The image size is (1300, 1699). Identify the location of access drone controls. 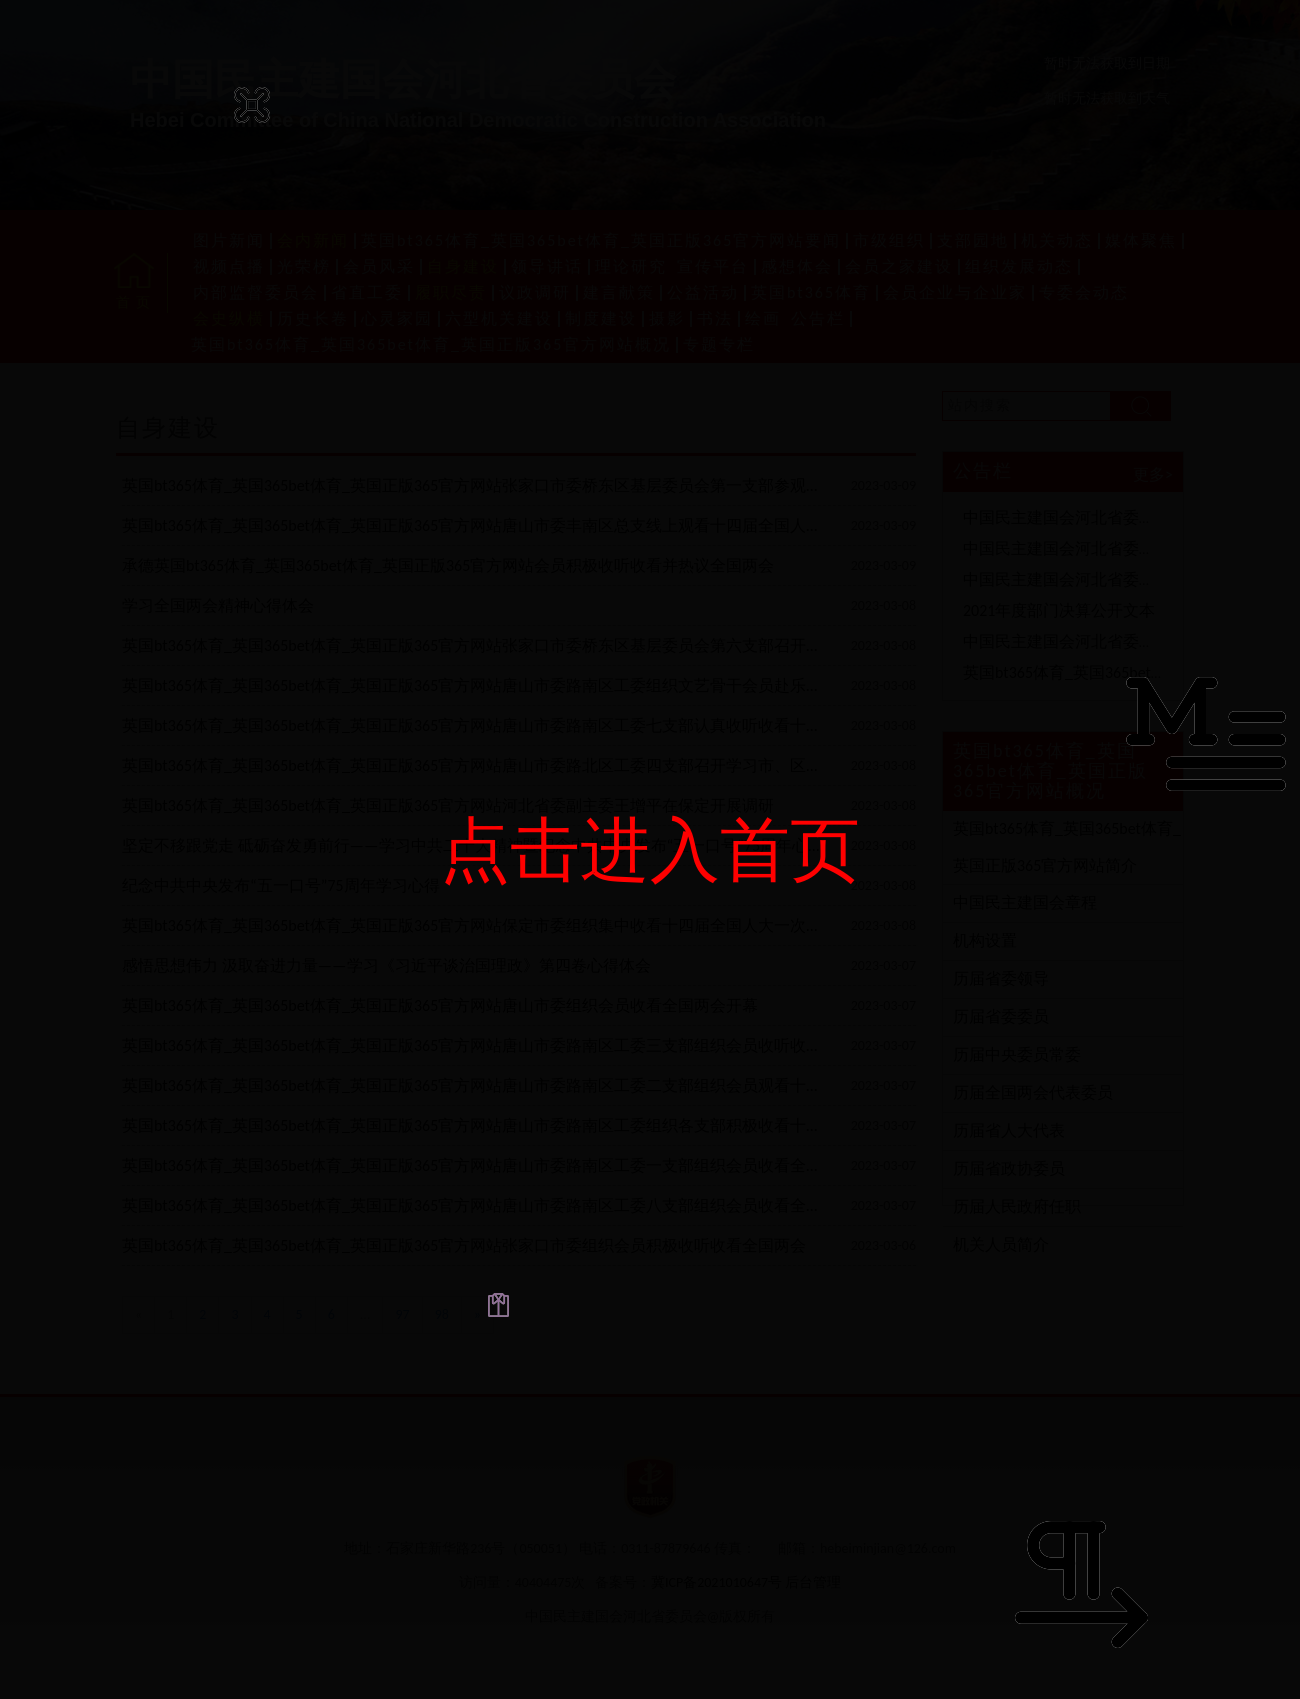
(252, 105).